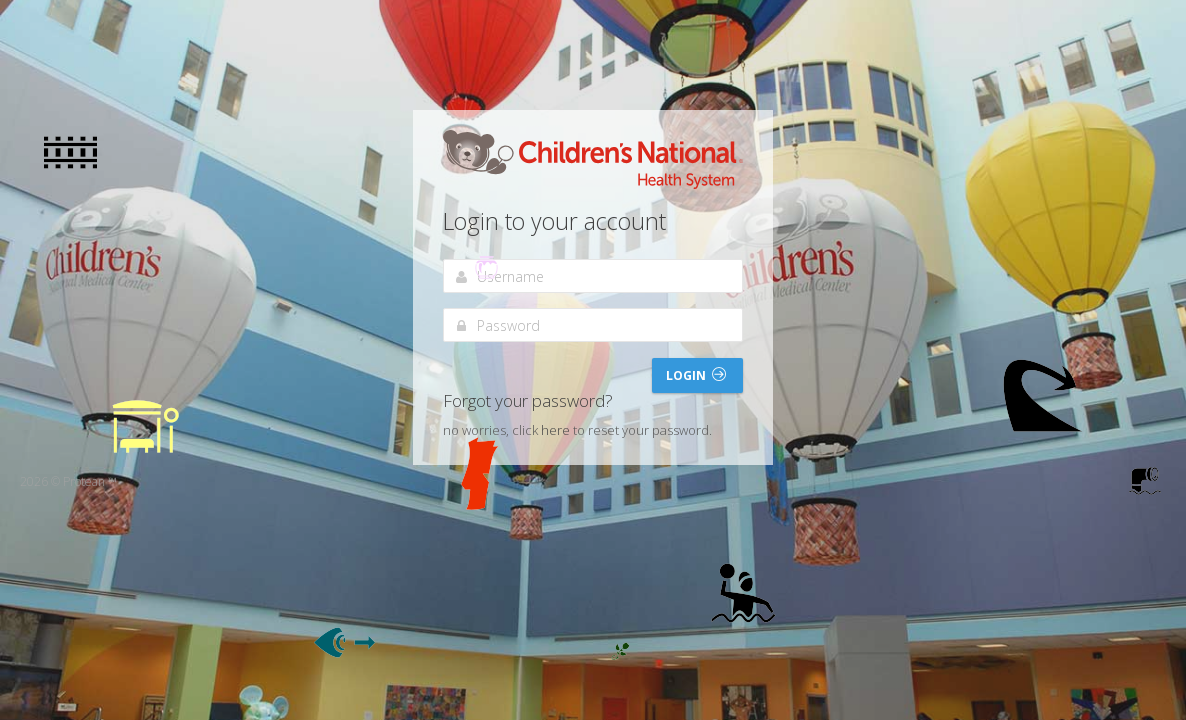  I want to click on access water polo game or activity, so click(744, 593).